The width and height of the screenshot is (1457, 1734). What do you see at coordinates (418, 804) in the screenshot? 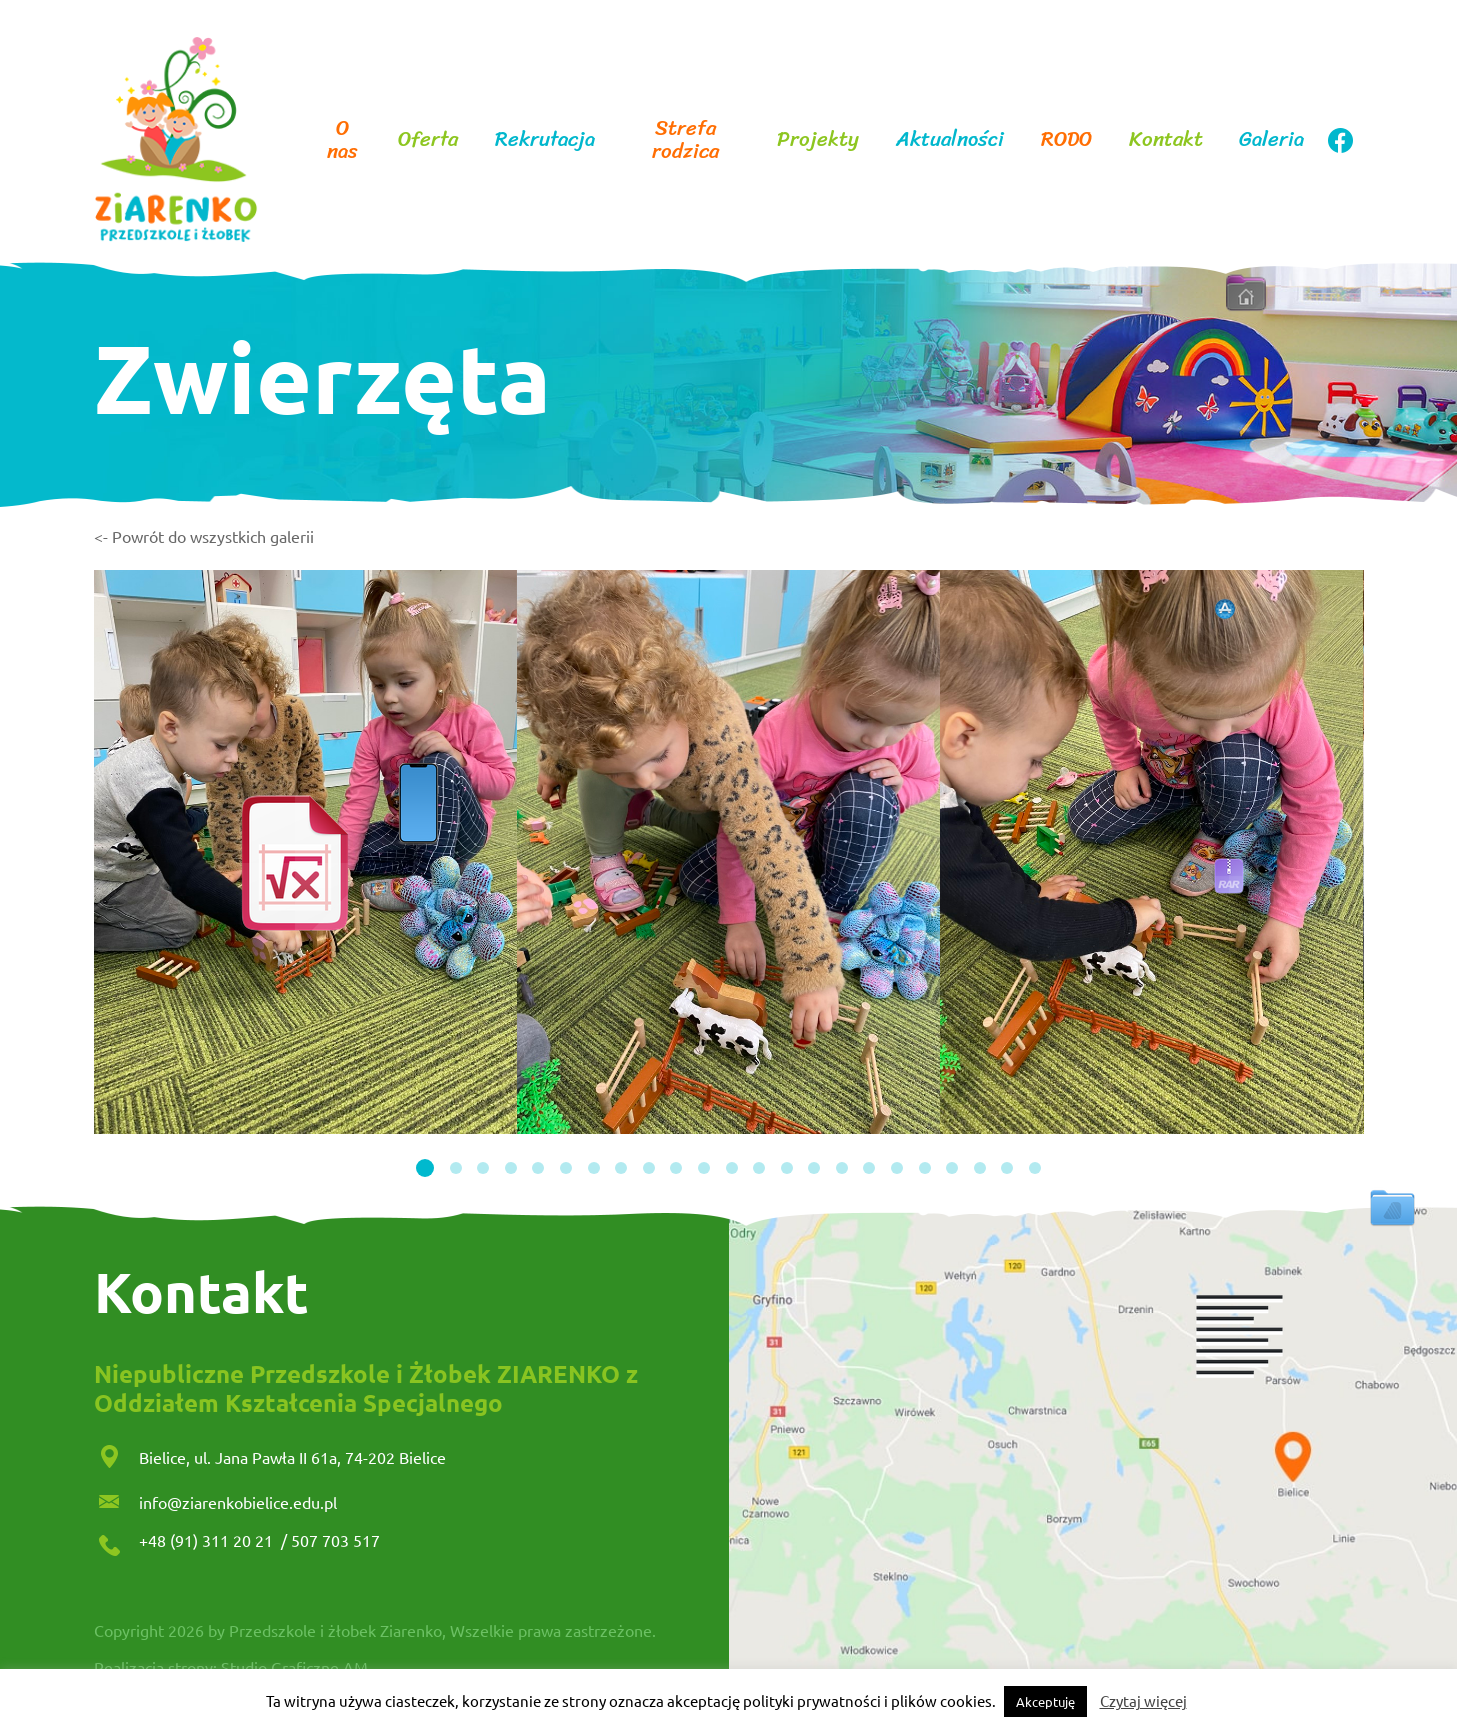
I see `indicates a connected iPhone 12 Pro Max device` at bounding box center [418, 804].